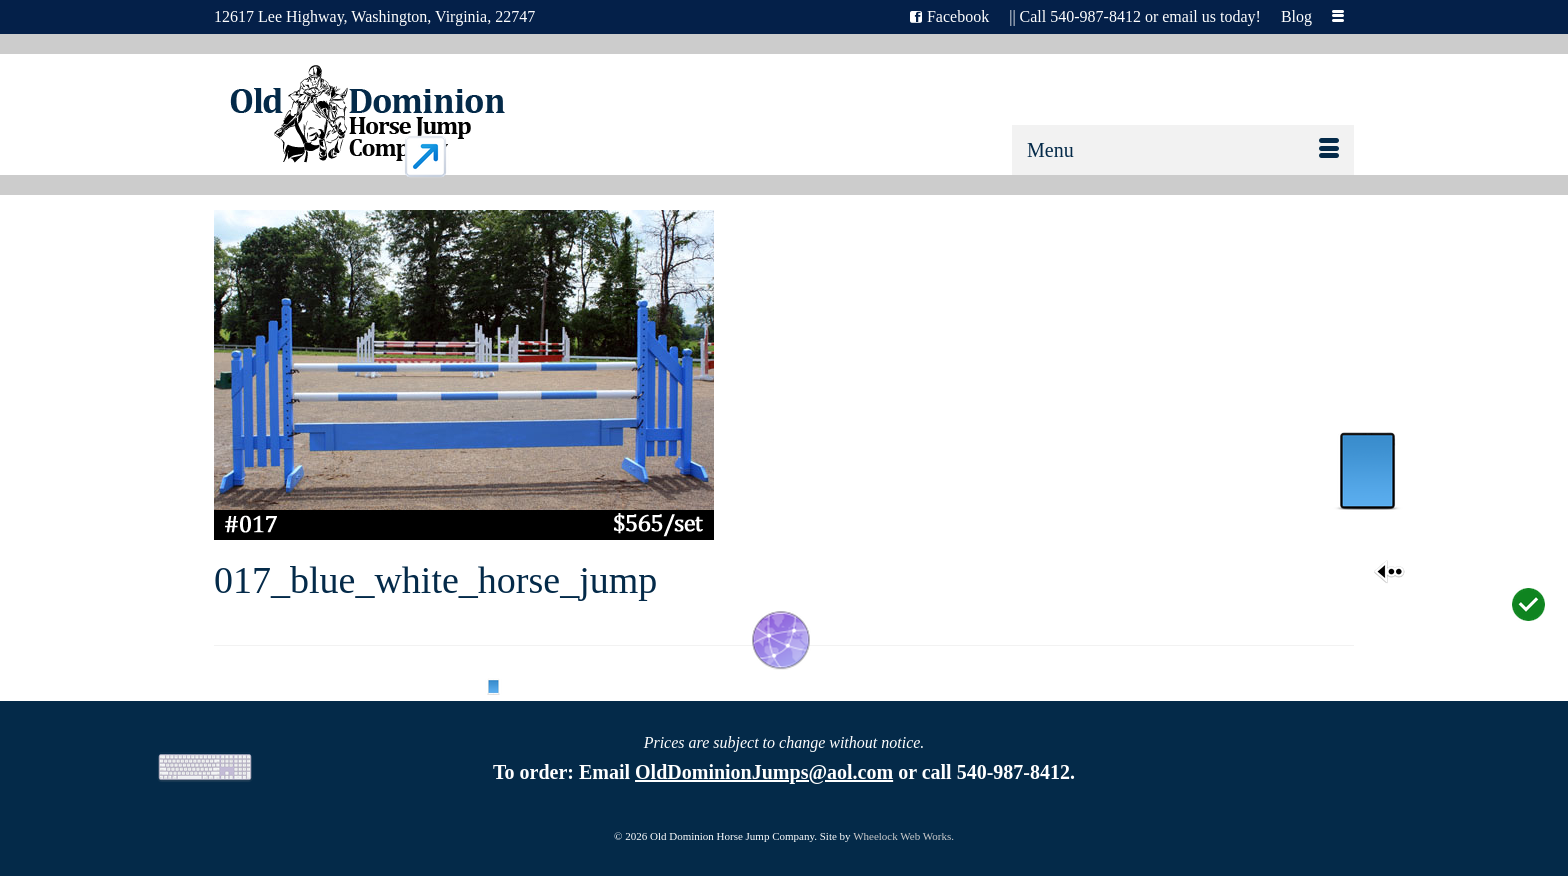  I want to click on open web browser or internet applications, so click(781, 640).